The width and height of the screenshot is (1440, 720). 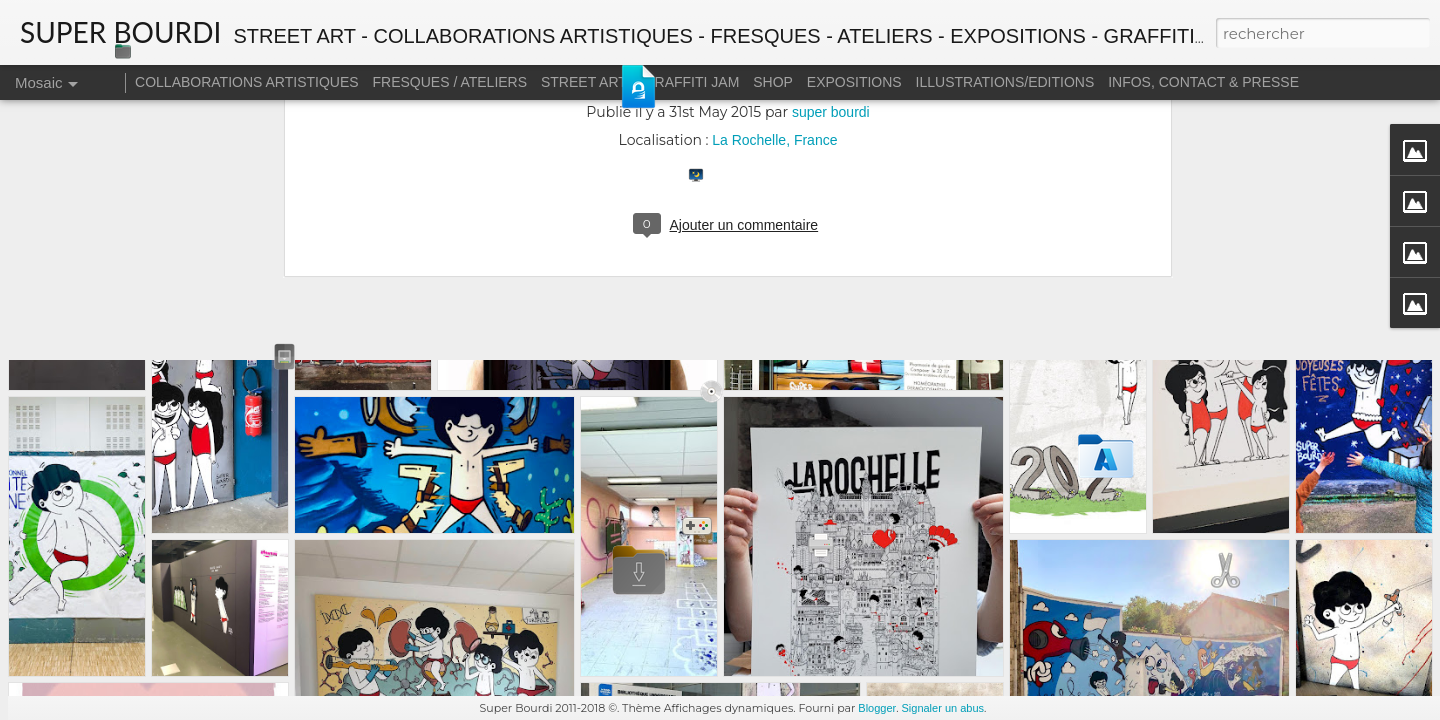 What do you see at coordinates (639, 570) in the screenshot?
I see `open downloads folder` at bounding box center [639, 570].